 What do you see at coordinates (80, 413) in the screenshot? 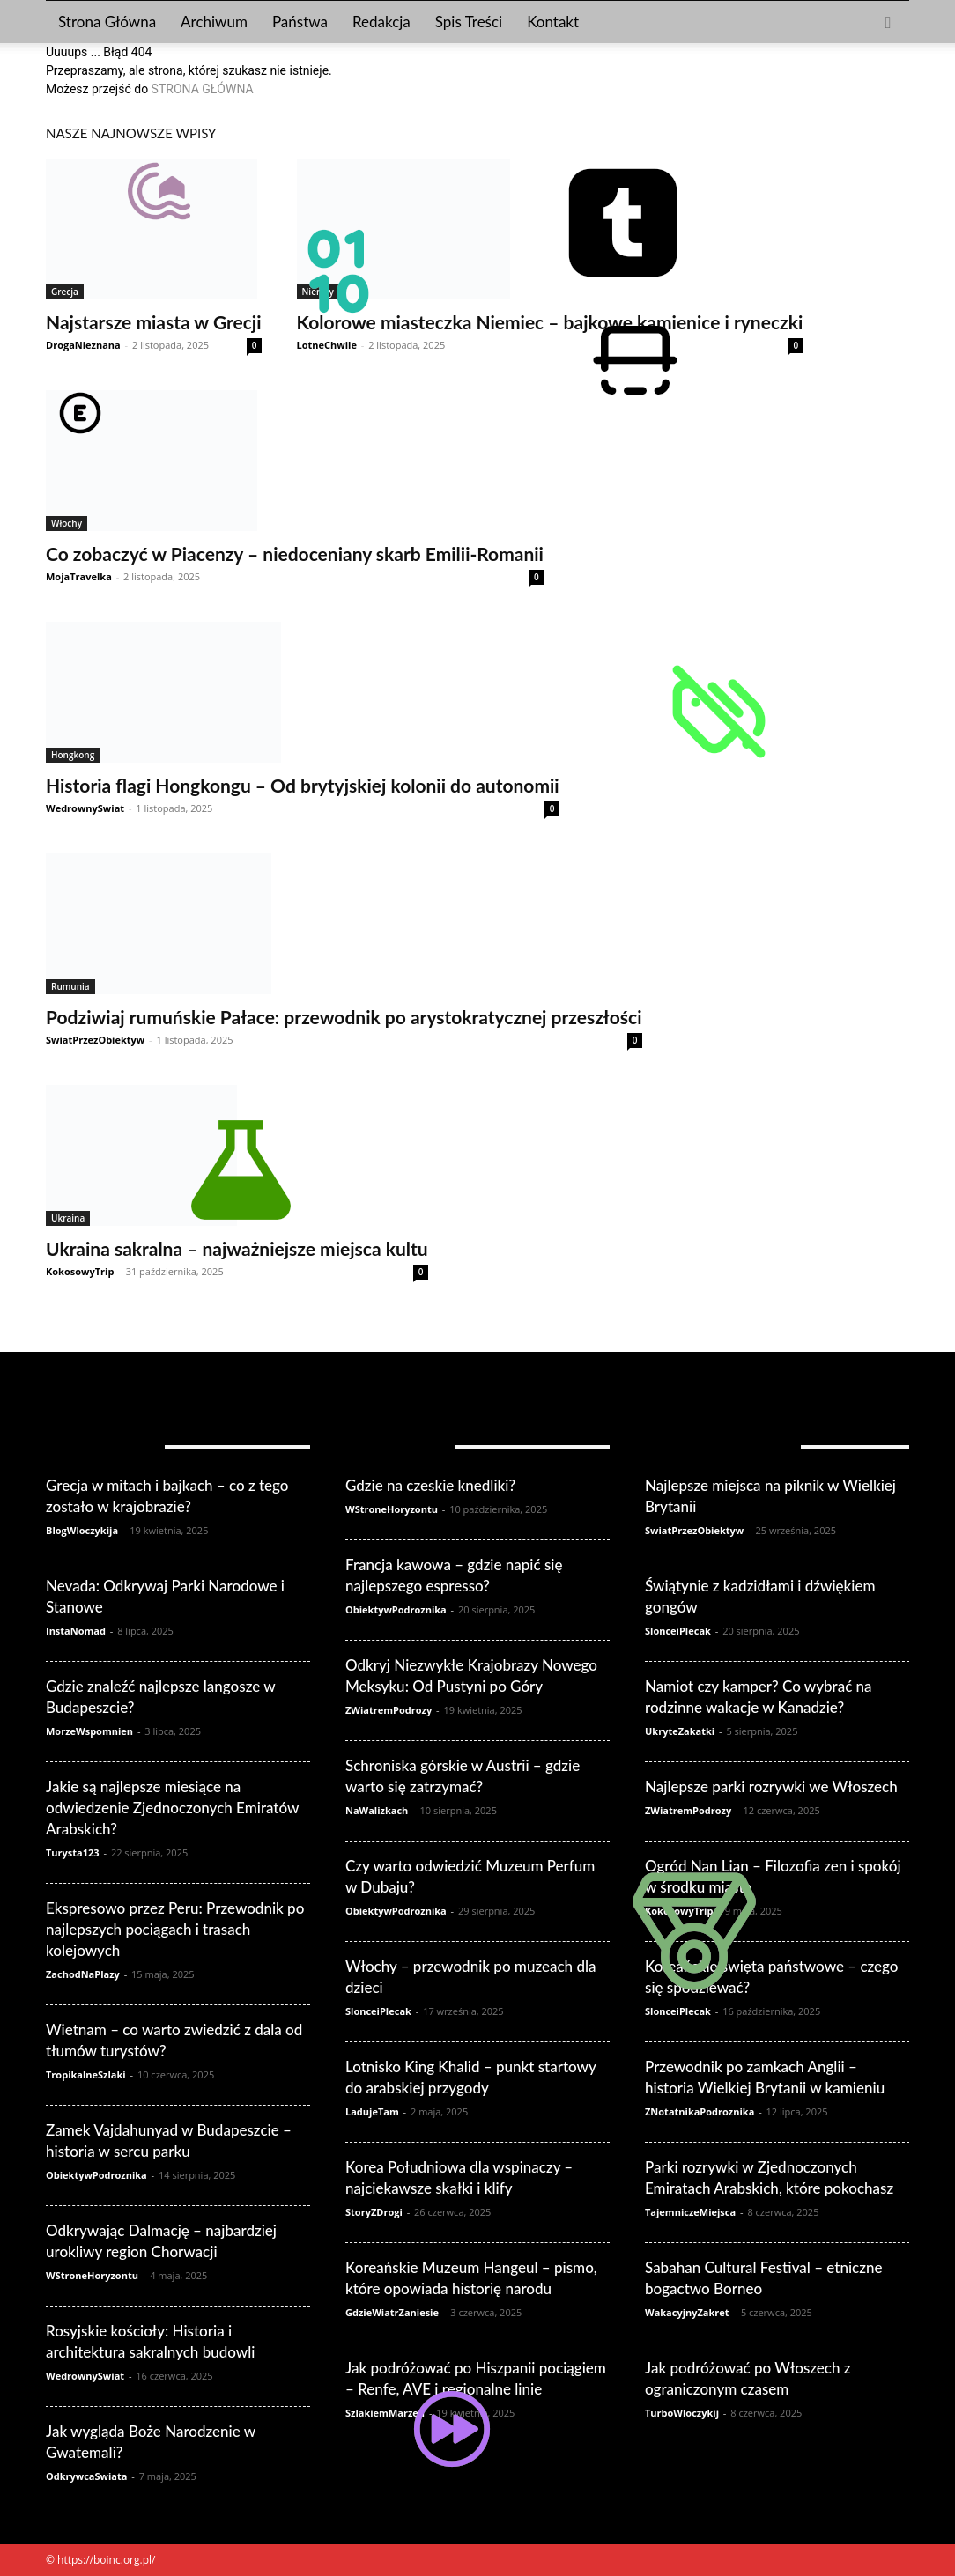
I see `indicates east direction on a map or compass` at bounding box center [80, 413].